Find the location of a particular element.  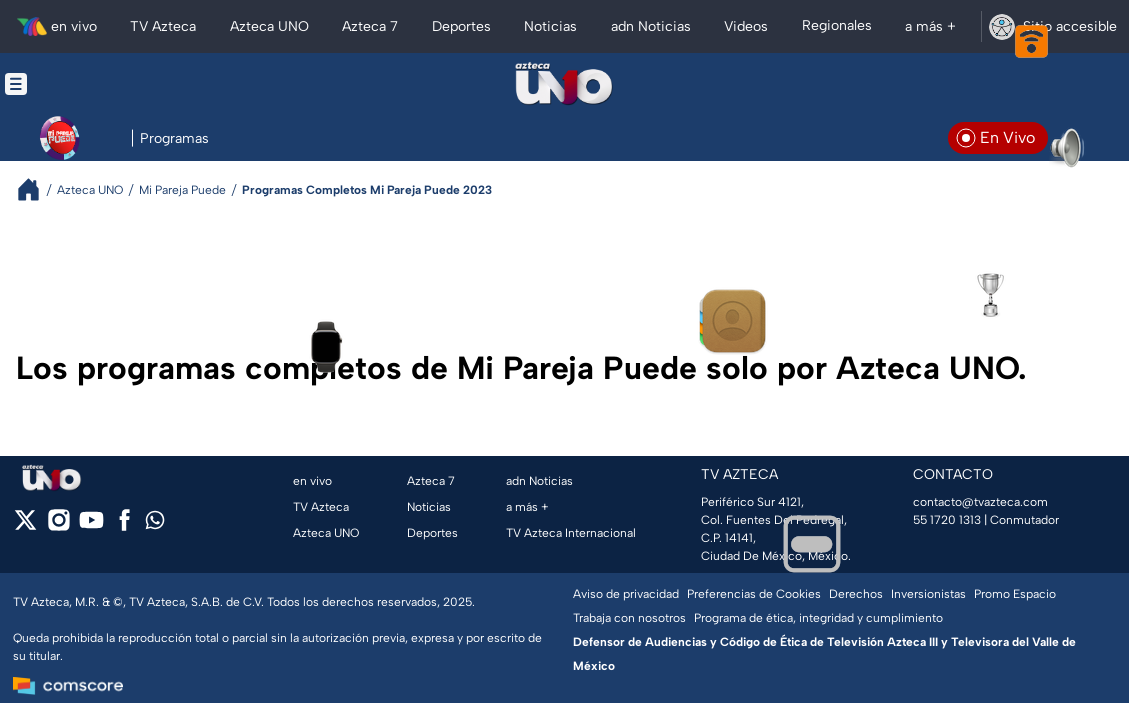

indicates audio is set to low volume is located at coordinates (1070, 148).